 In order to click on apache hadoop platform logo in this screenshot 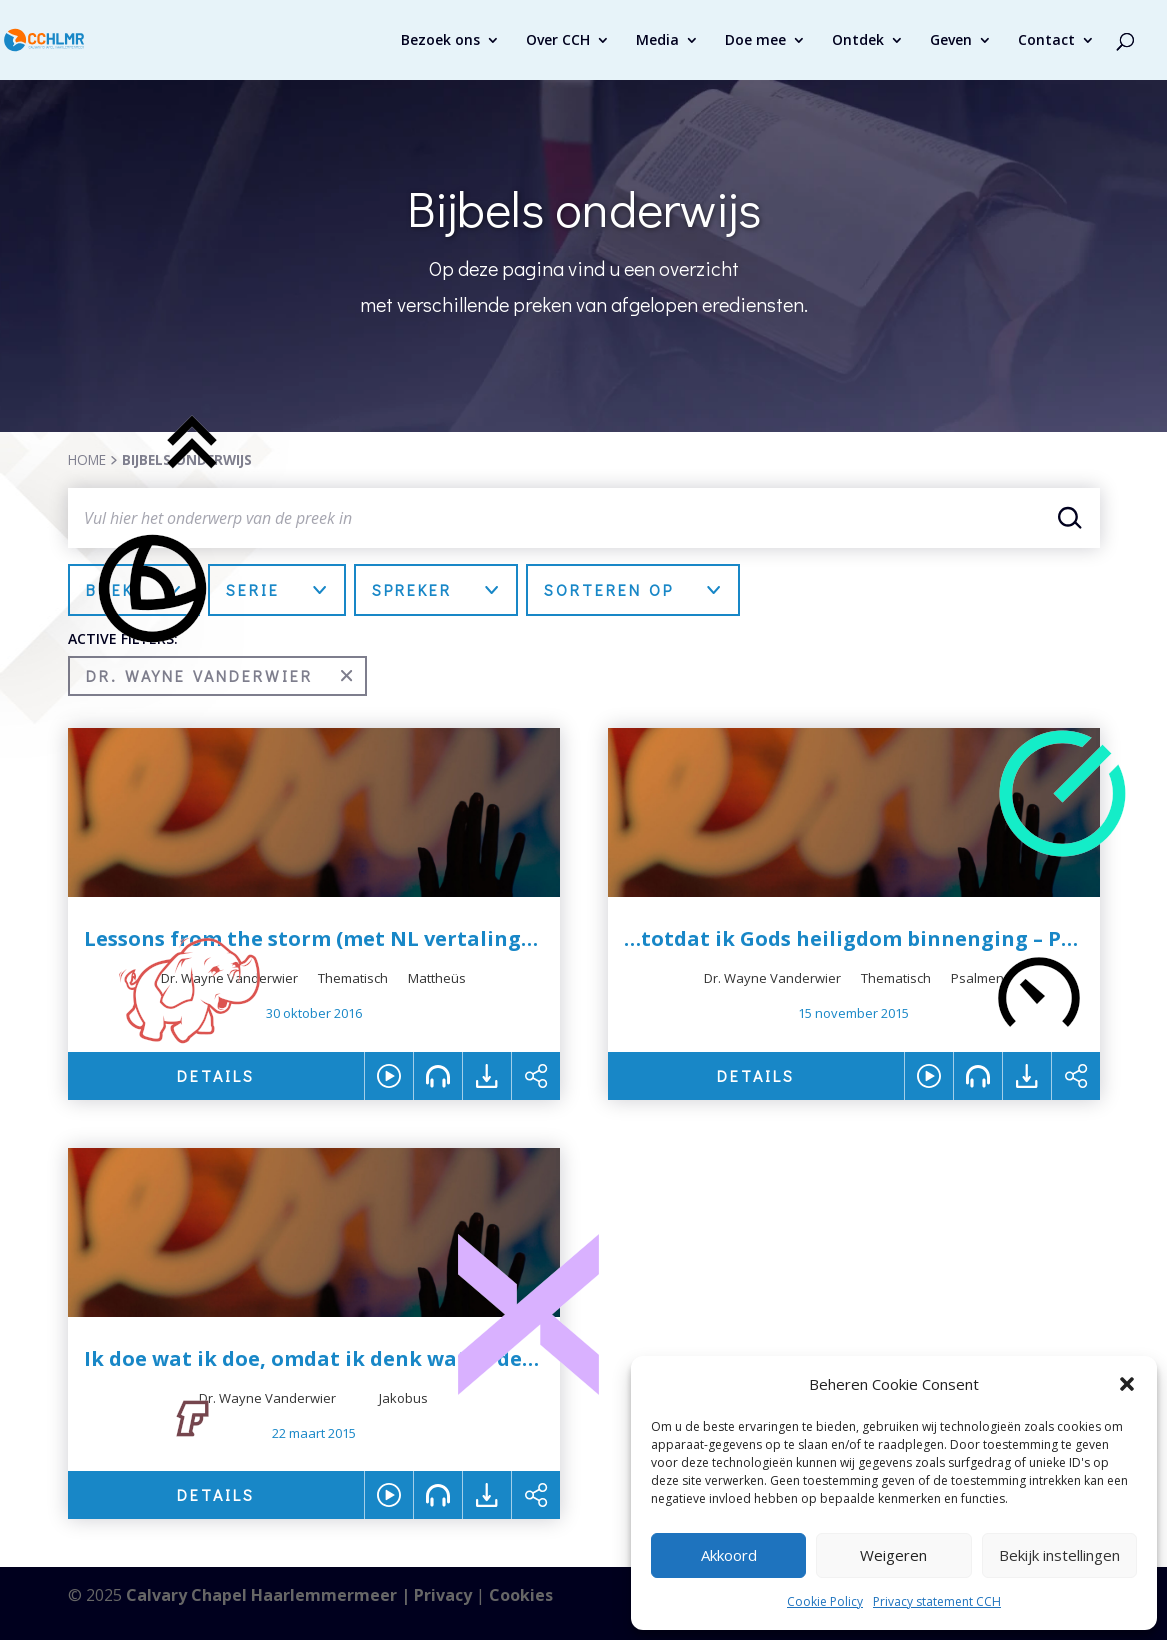, I will do `click(189, 990)`.